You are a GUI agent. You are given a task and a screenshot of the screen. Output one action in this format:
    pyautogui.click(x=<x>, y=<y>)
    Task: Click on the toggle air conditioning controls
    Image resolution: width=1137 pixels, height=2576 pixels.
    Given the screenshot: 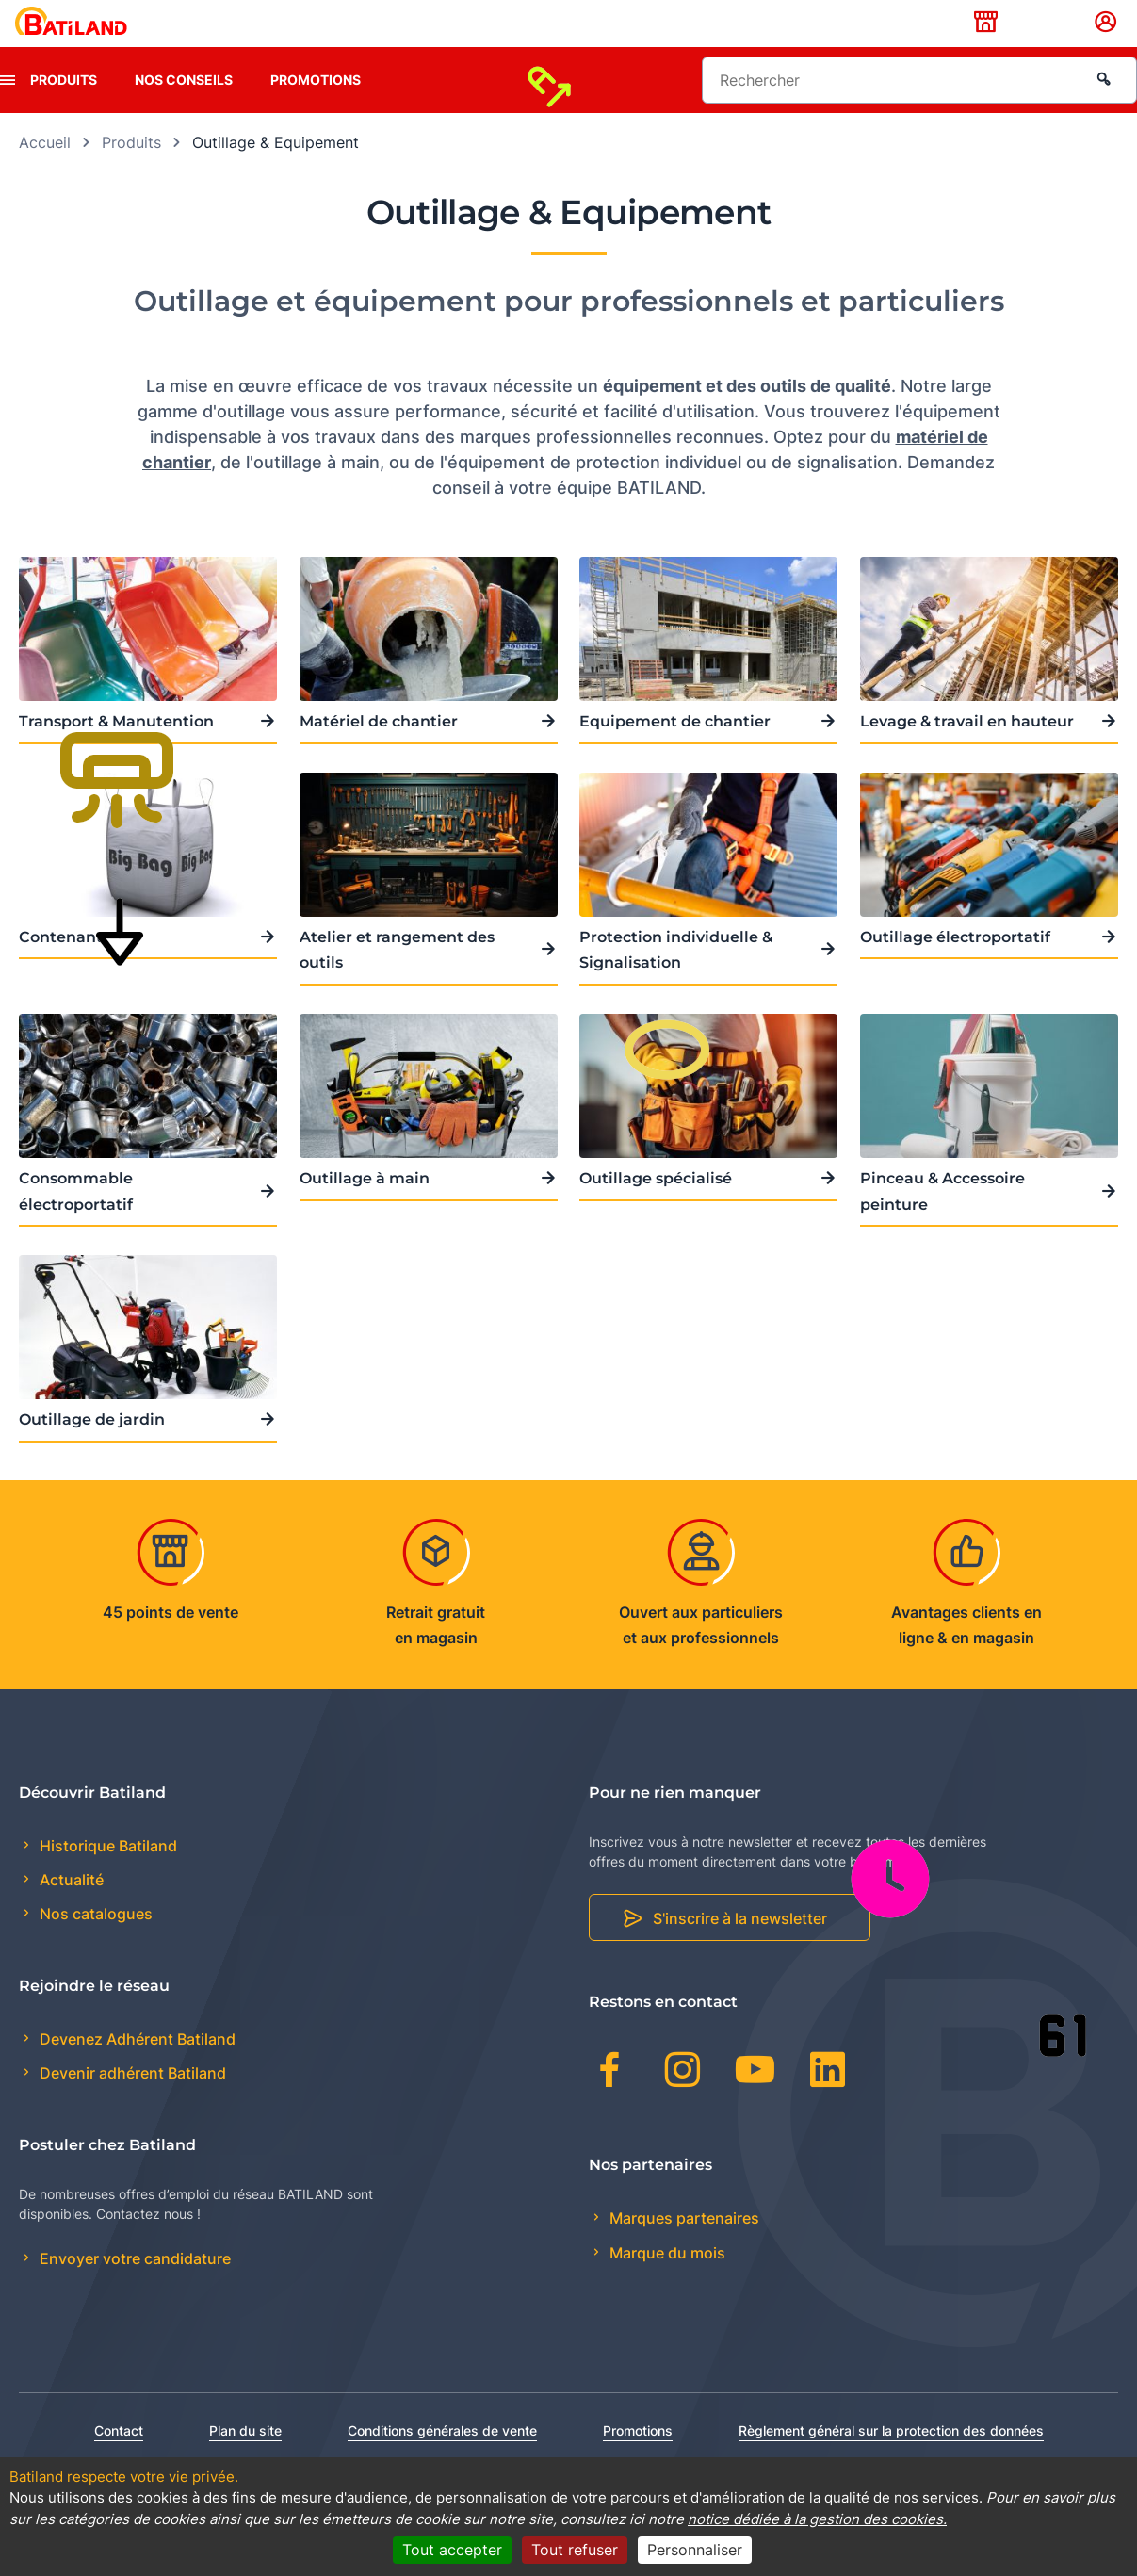 What is the action you would take?
    pyautogui.click(x=117, y=777)
    